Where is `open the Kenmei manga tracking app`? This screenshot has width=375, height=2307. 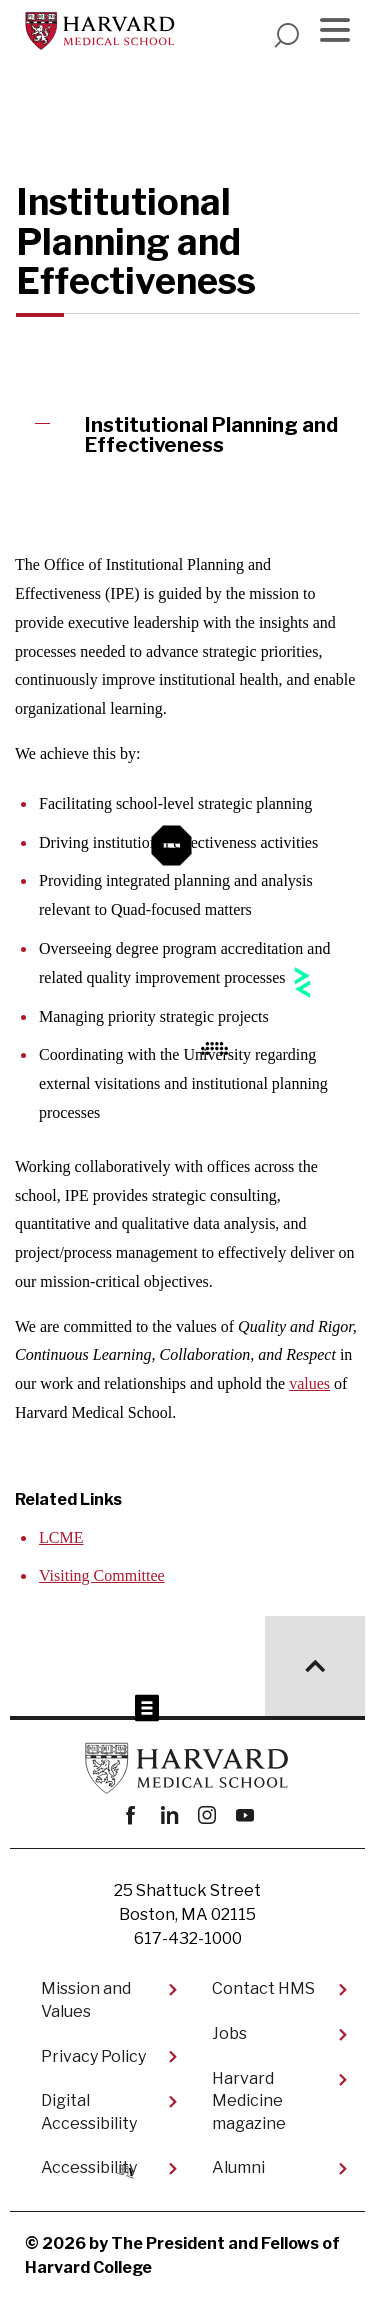 open the Kenmei manga tracking app is located at coordinates (125, 2171).